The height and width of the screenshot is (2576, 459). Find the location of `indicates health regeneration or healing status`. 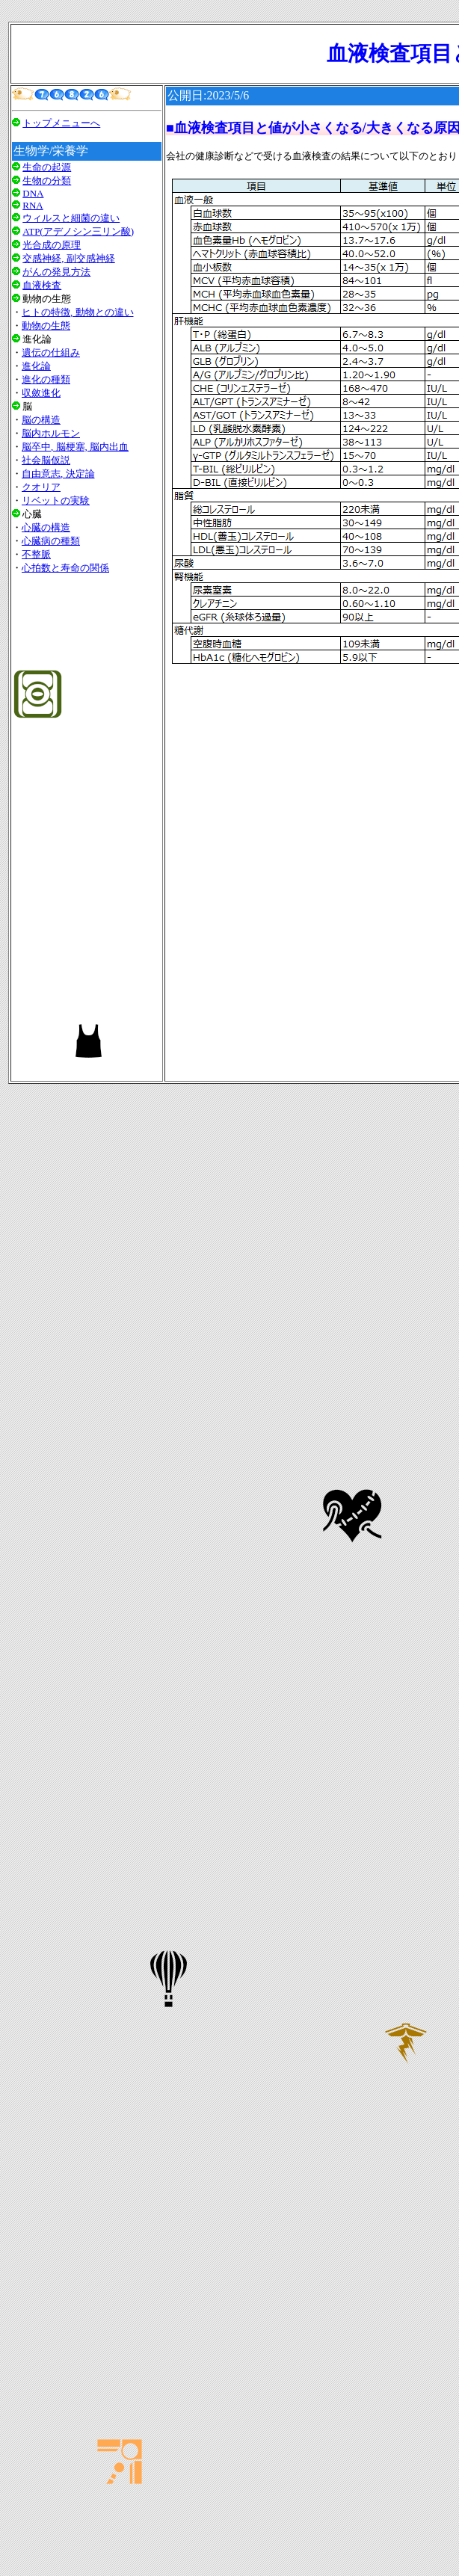

indicates health regeneration or healing status is located at coordinates (352, 1517).